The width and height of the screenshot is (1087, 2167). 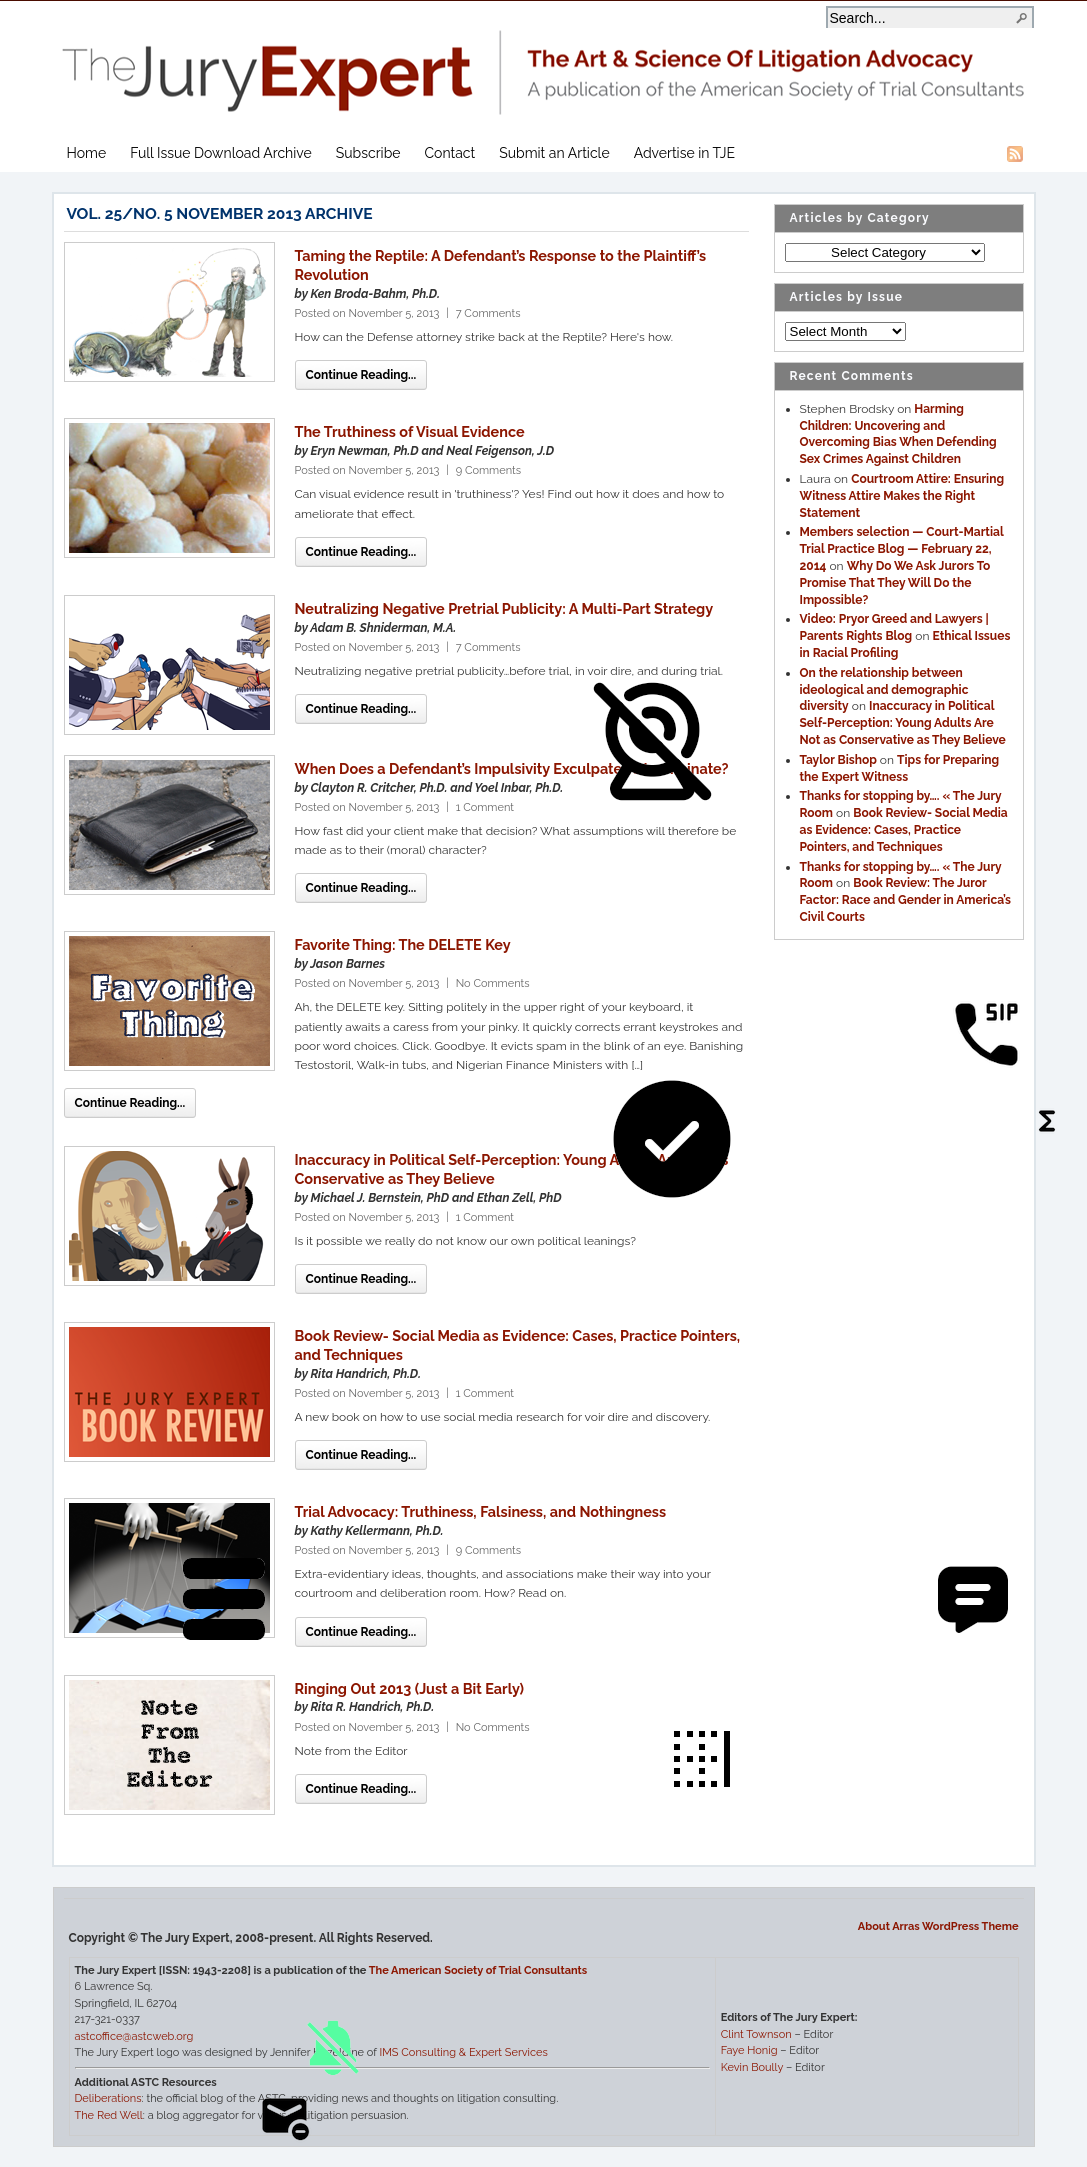 What do you see at coordinates (702, 1759) in the screenshot?
I see `apply border to the right edge of a cell or selection` at bounding box center [702, 1759].